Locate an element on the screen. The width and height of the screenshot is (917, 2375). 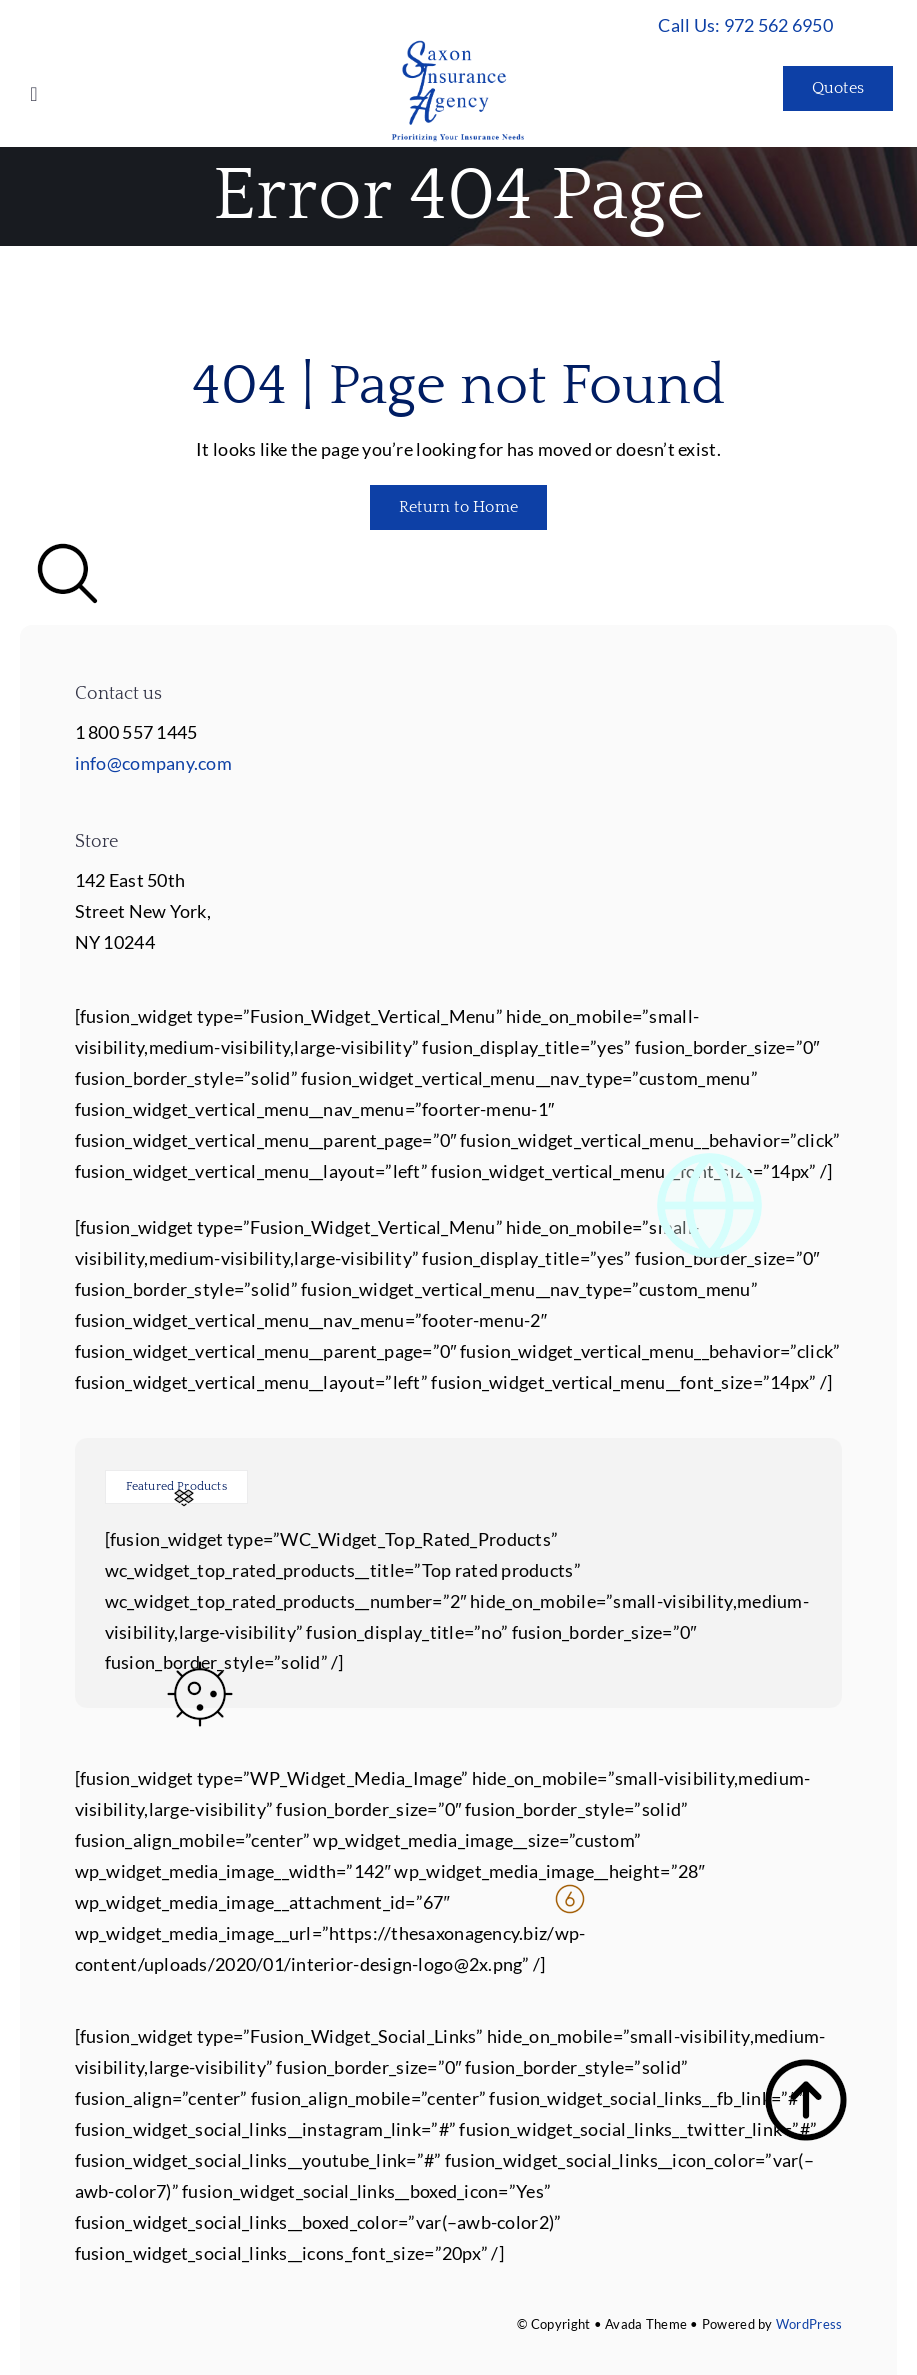
search for content or items is located at coordinates (67, 573).